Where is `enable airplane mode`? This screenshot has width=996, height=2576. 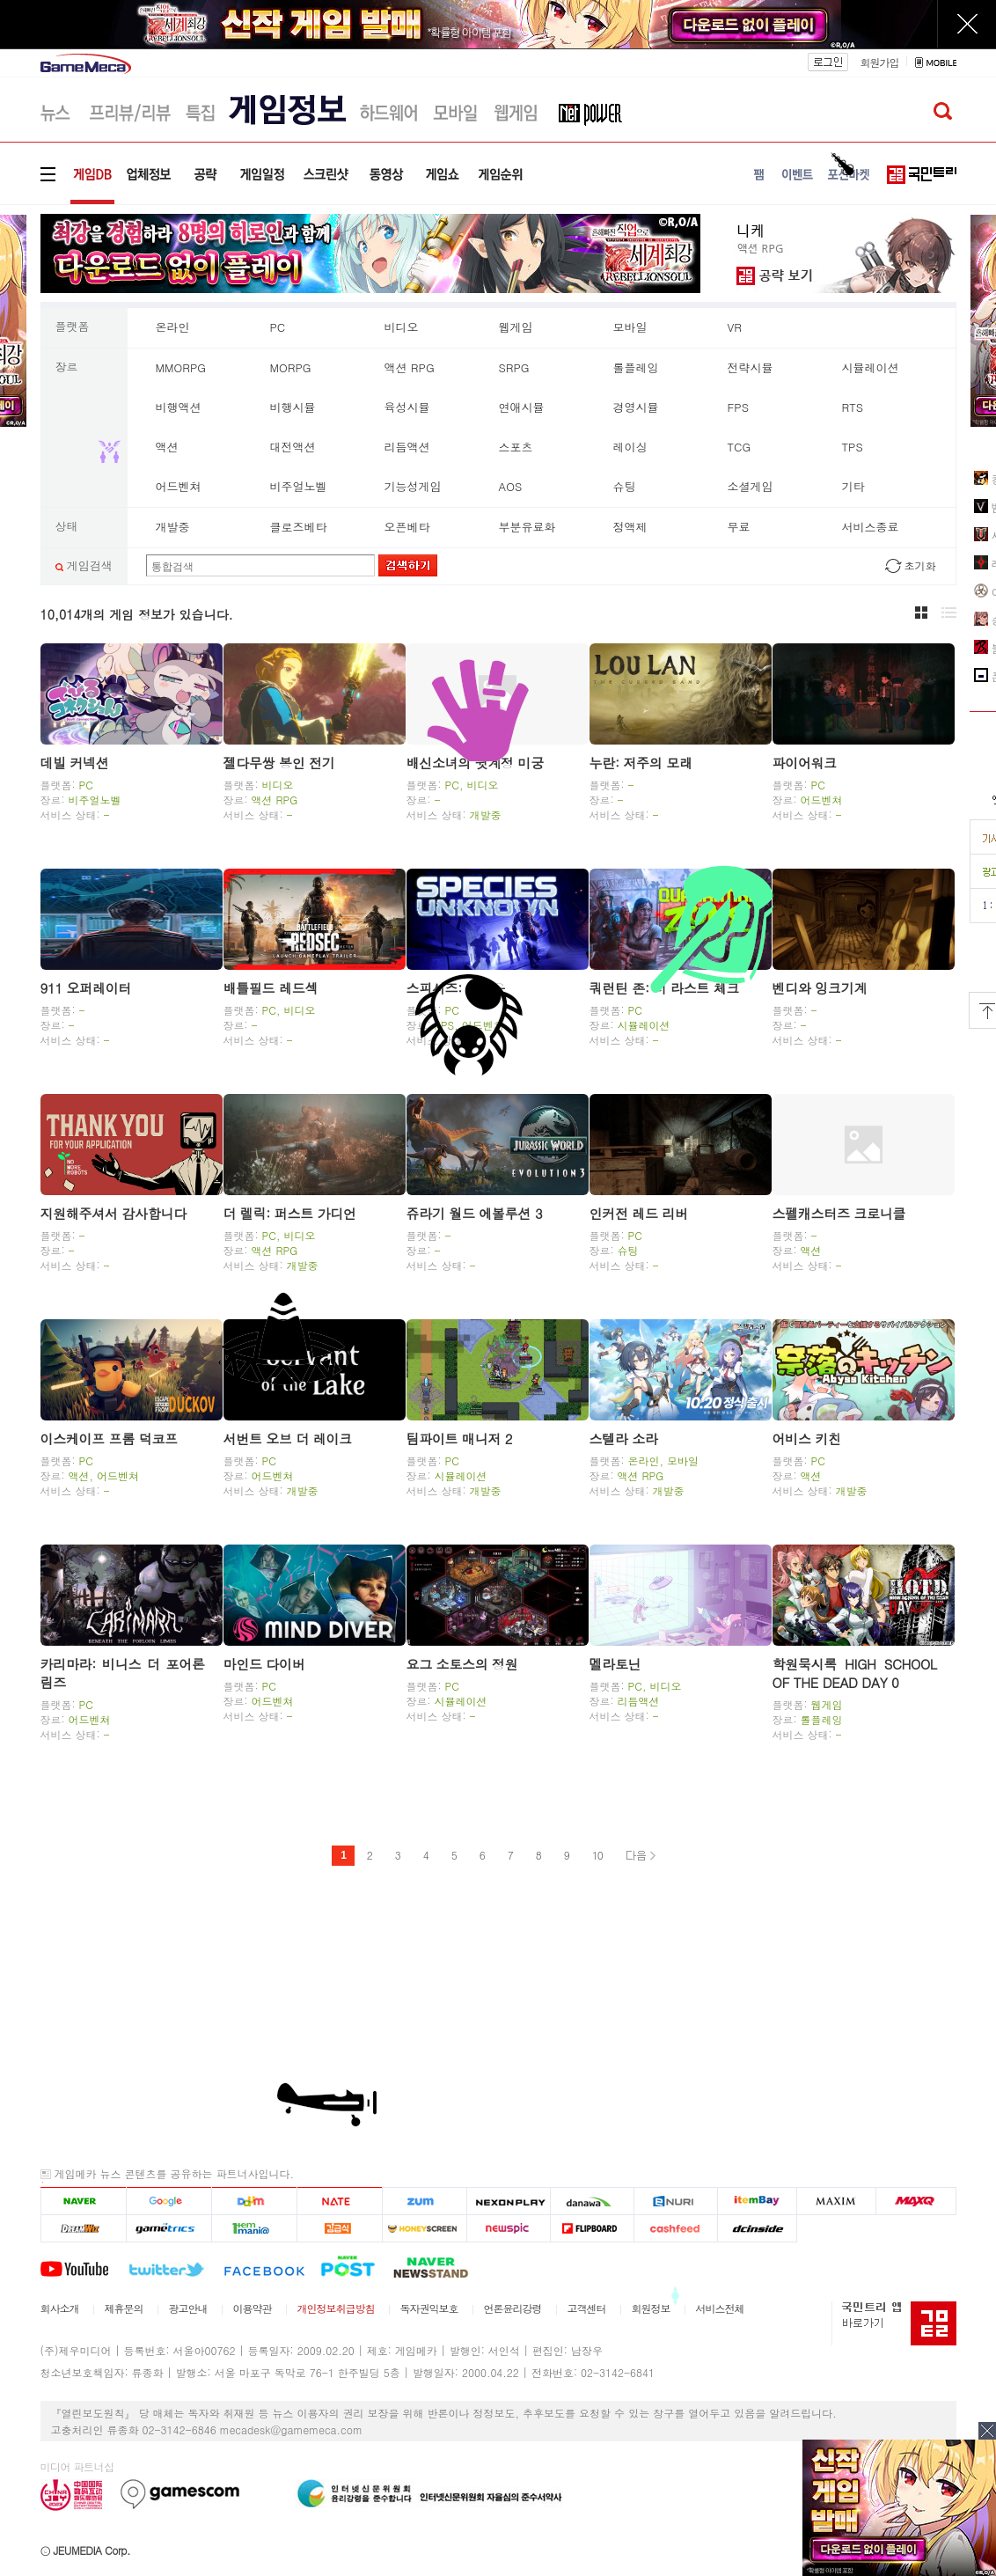 enable airplane mode is located at coordinates (326, 2104).